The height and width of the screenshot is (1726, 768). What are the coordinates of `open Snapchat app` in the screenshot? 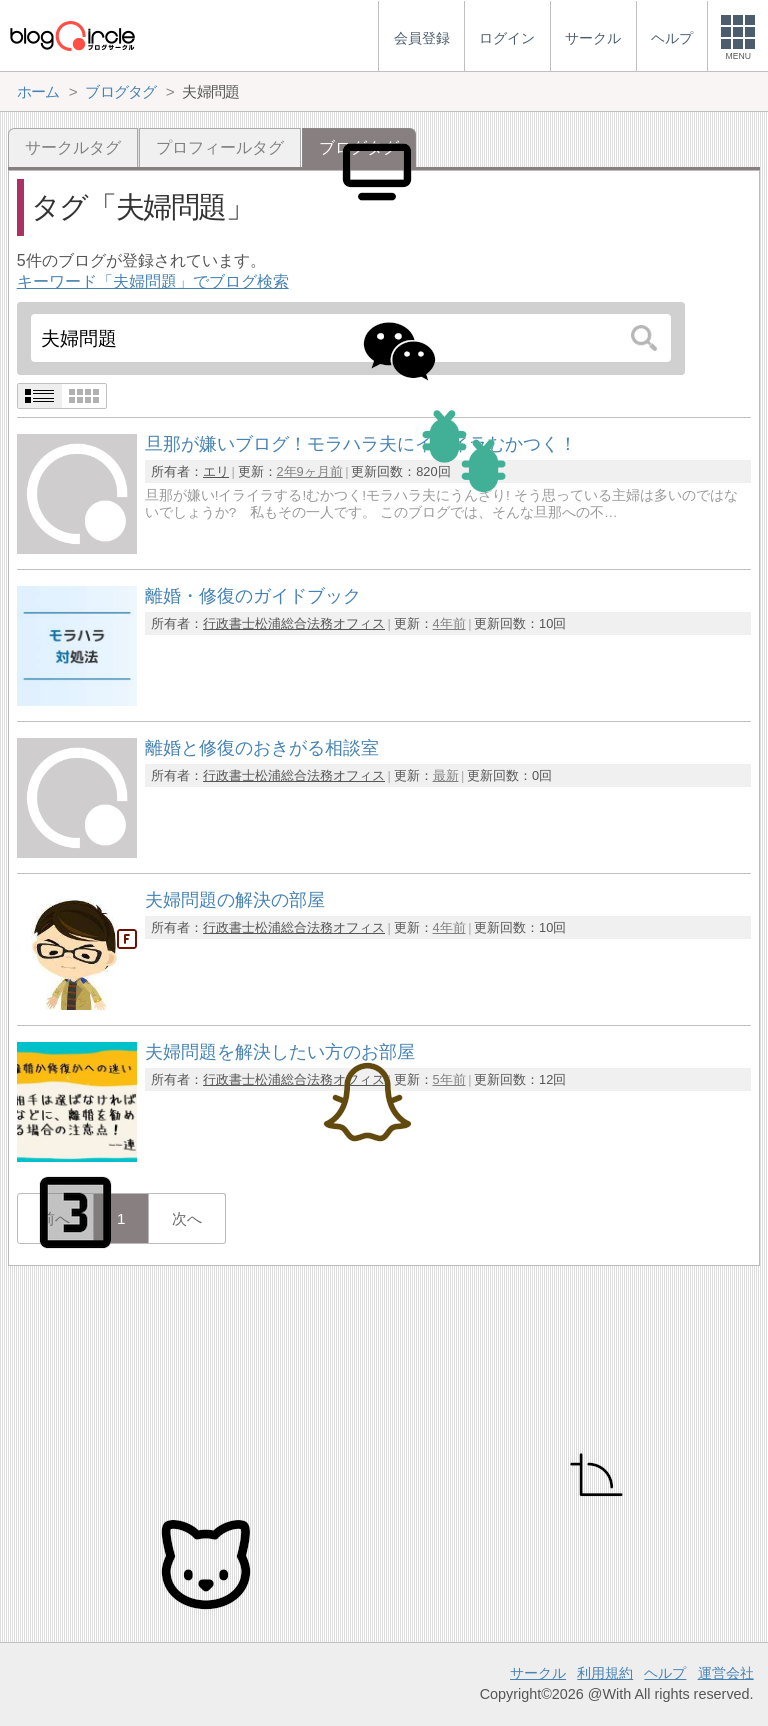 It's located at (367, 1103).